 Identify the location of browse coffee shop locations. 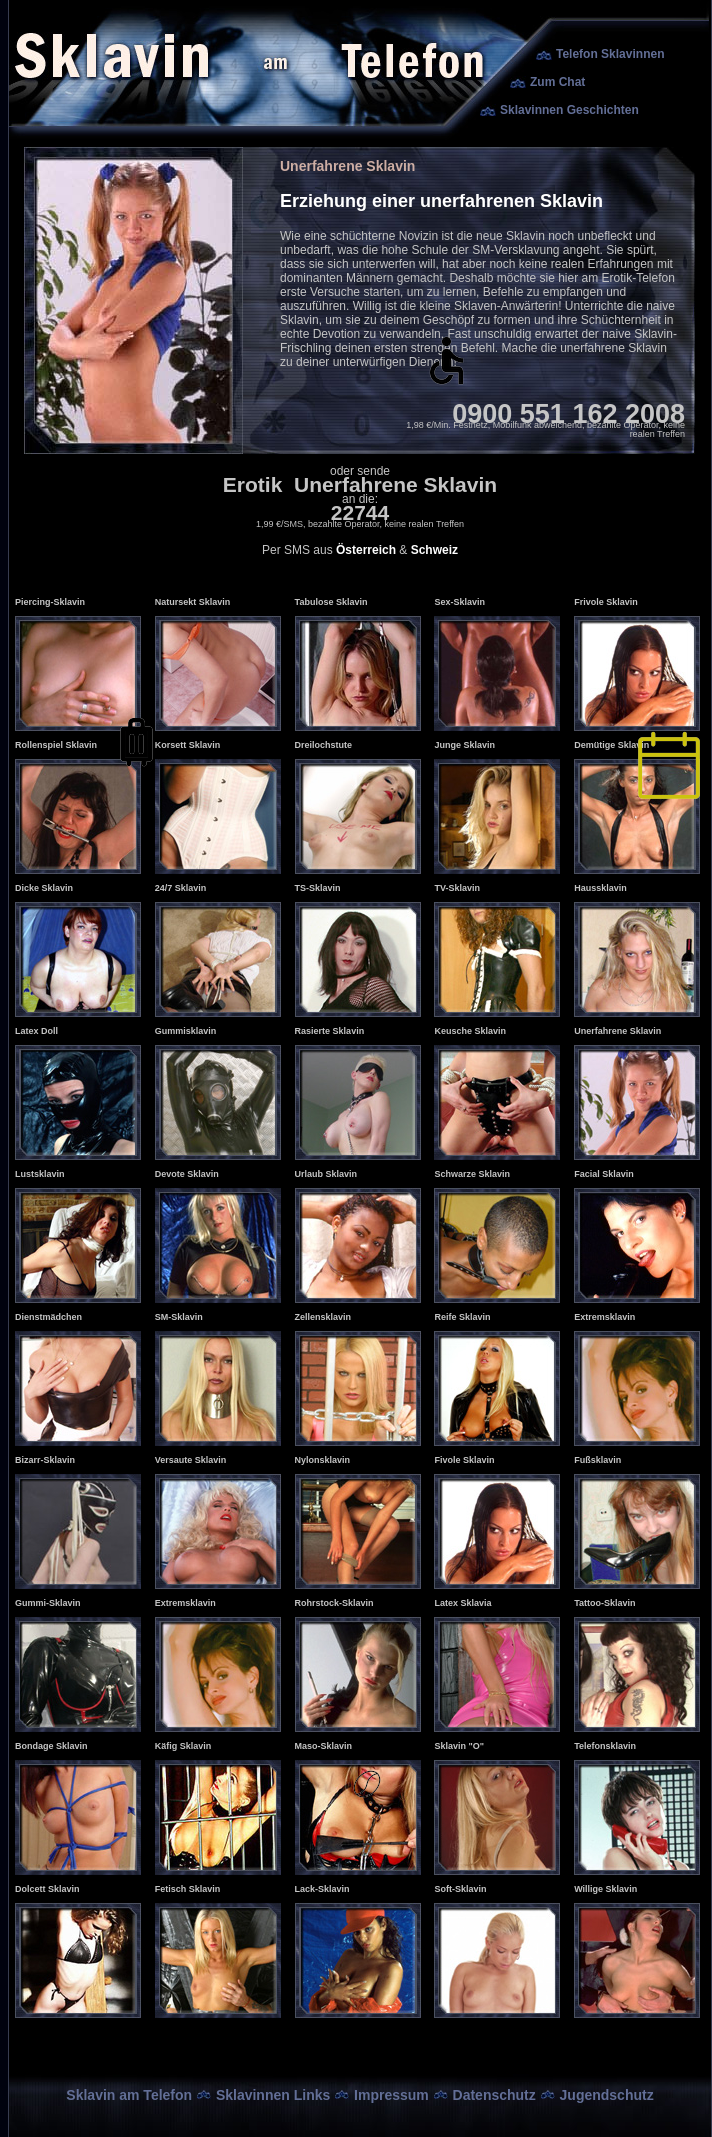
(367, 1784).